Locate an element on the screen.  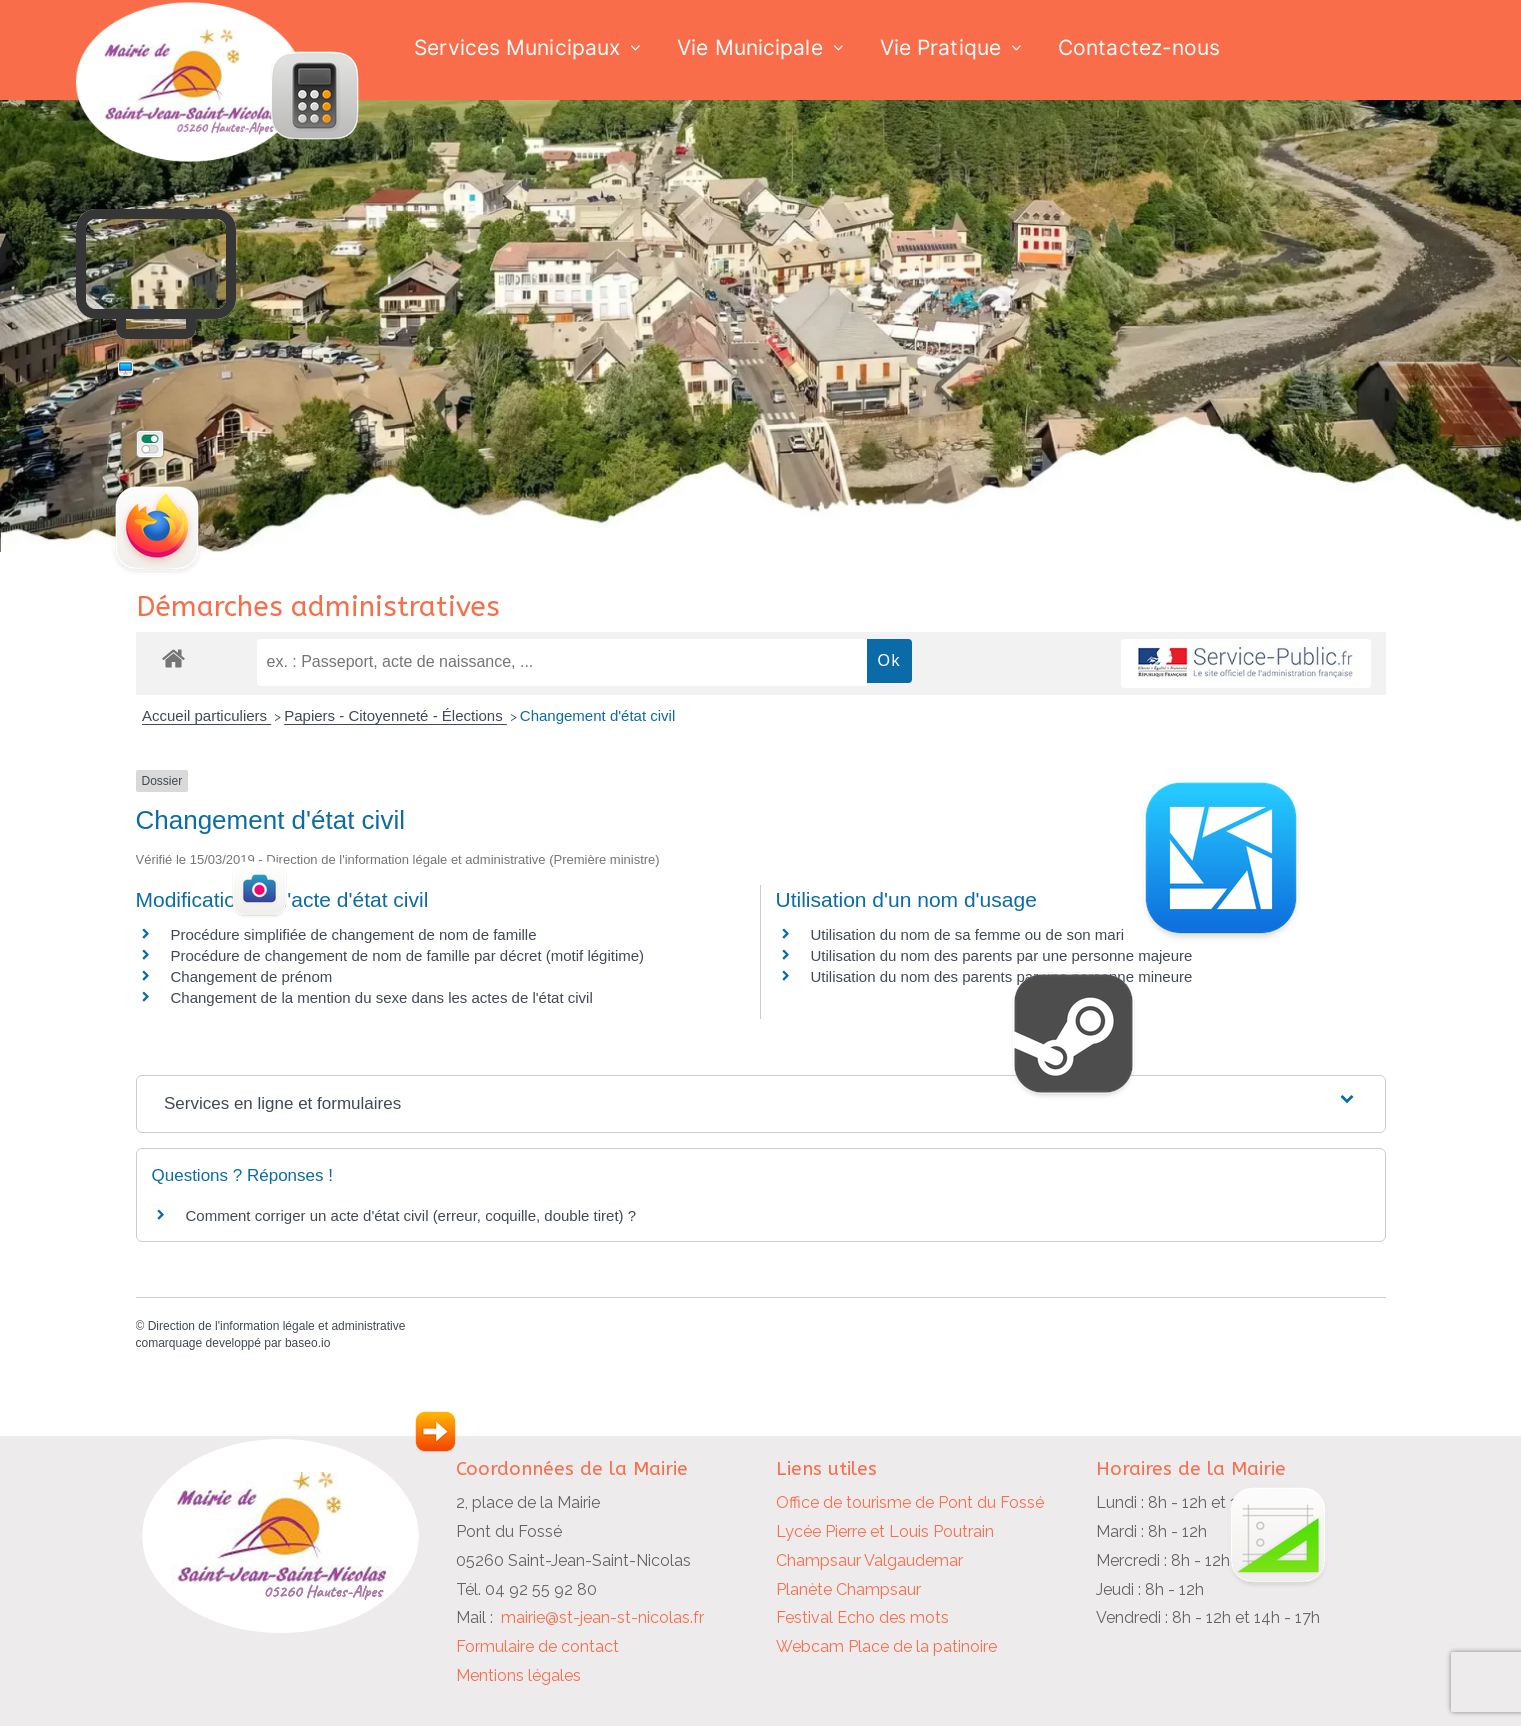
open glade interface designer is located at coordinates (1278, 1535).